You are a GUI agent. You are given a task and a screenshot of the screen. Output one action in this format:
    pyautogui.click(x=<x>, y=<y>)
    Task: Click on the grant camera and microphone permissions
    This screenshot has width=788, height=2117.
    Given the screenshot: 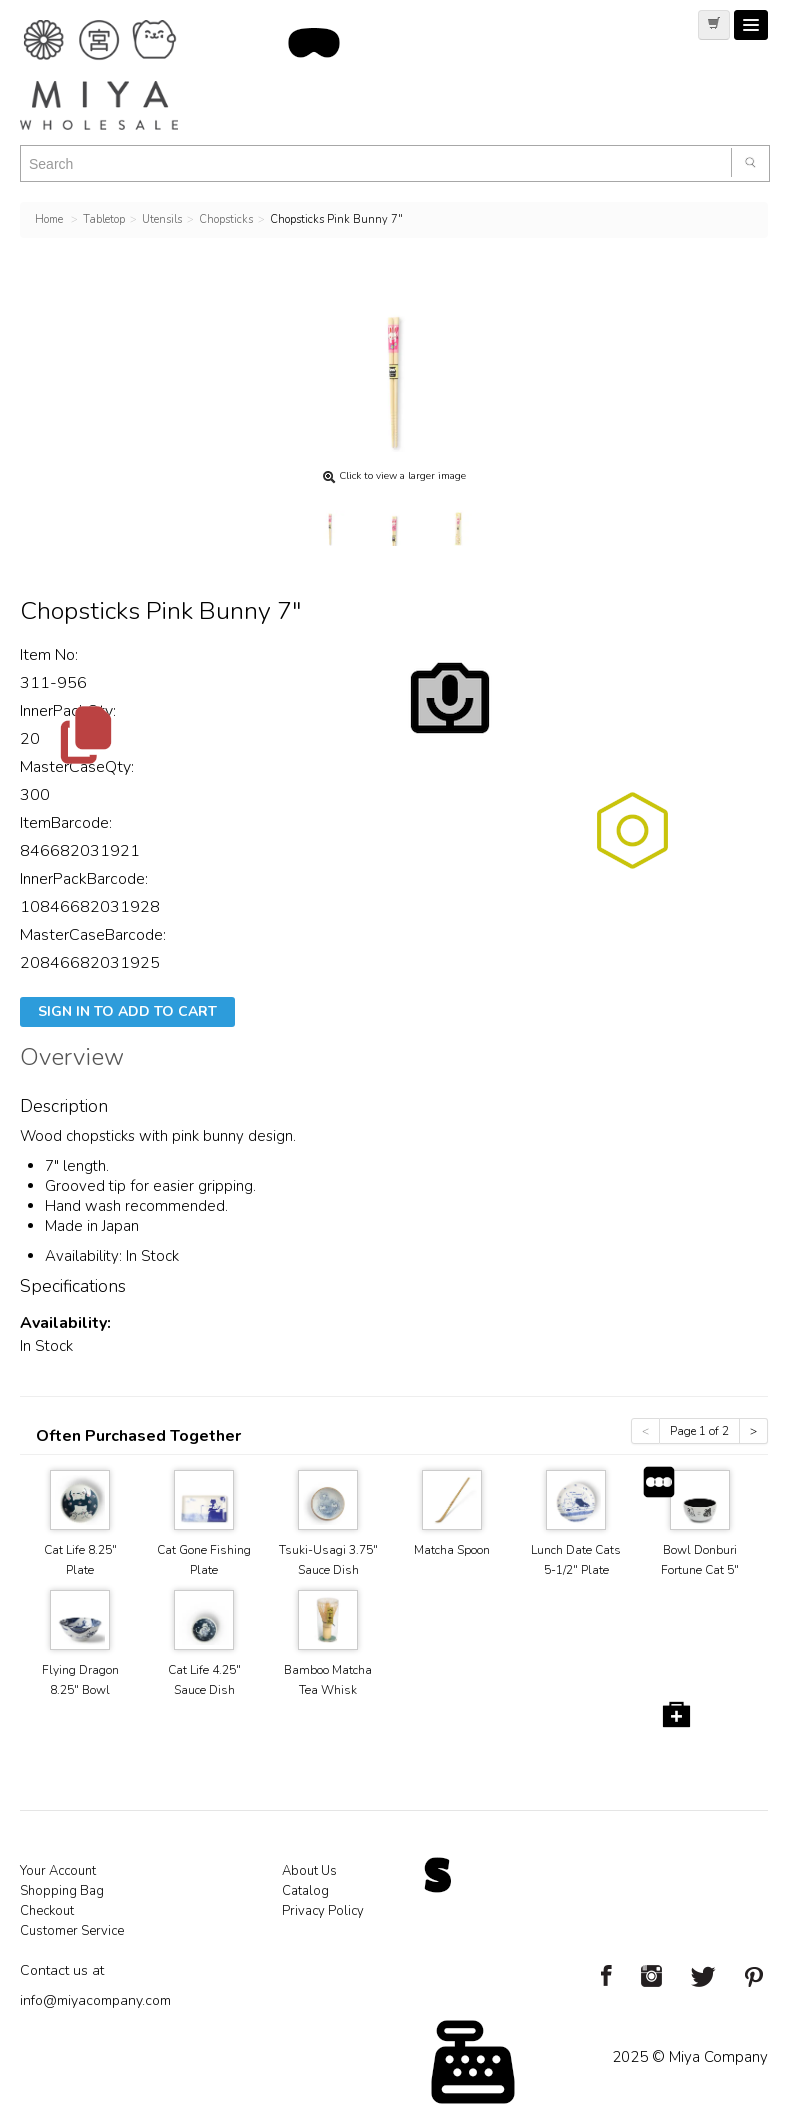 What is the action you would take?
    pyautogui.click(x=450, y=698)
    